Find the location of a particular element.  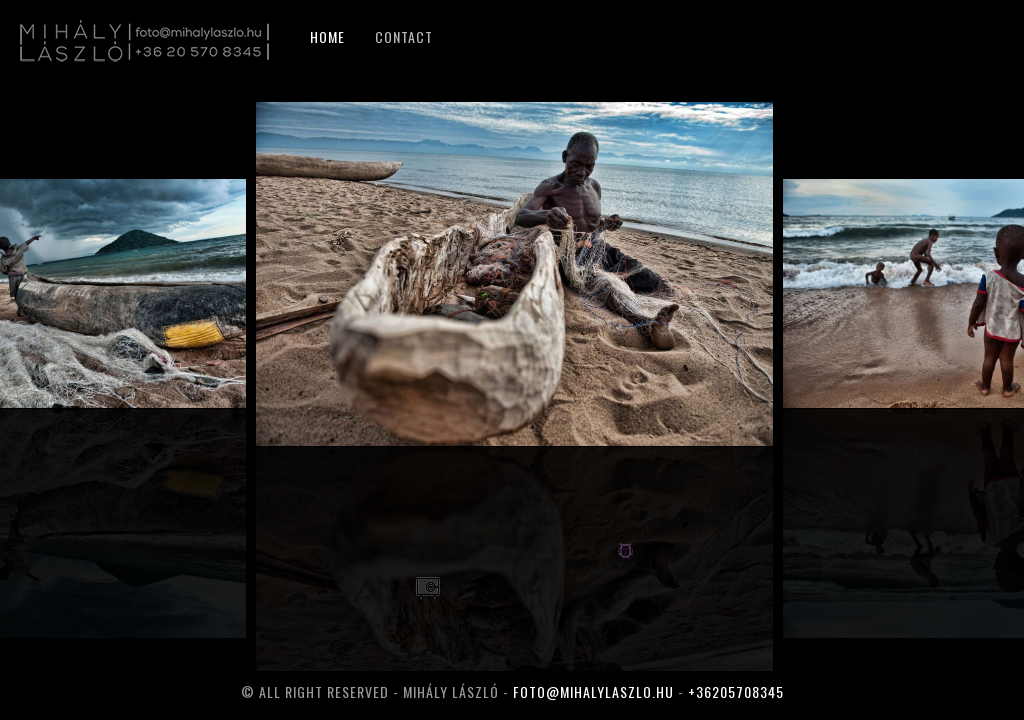

report a bug or issue is located at coordinates (625, 550).